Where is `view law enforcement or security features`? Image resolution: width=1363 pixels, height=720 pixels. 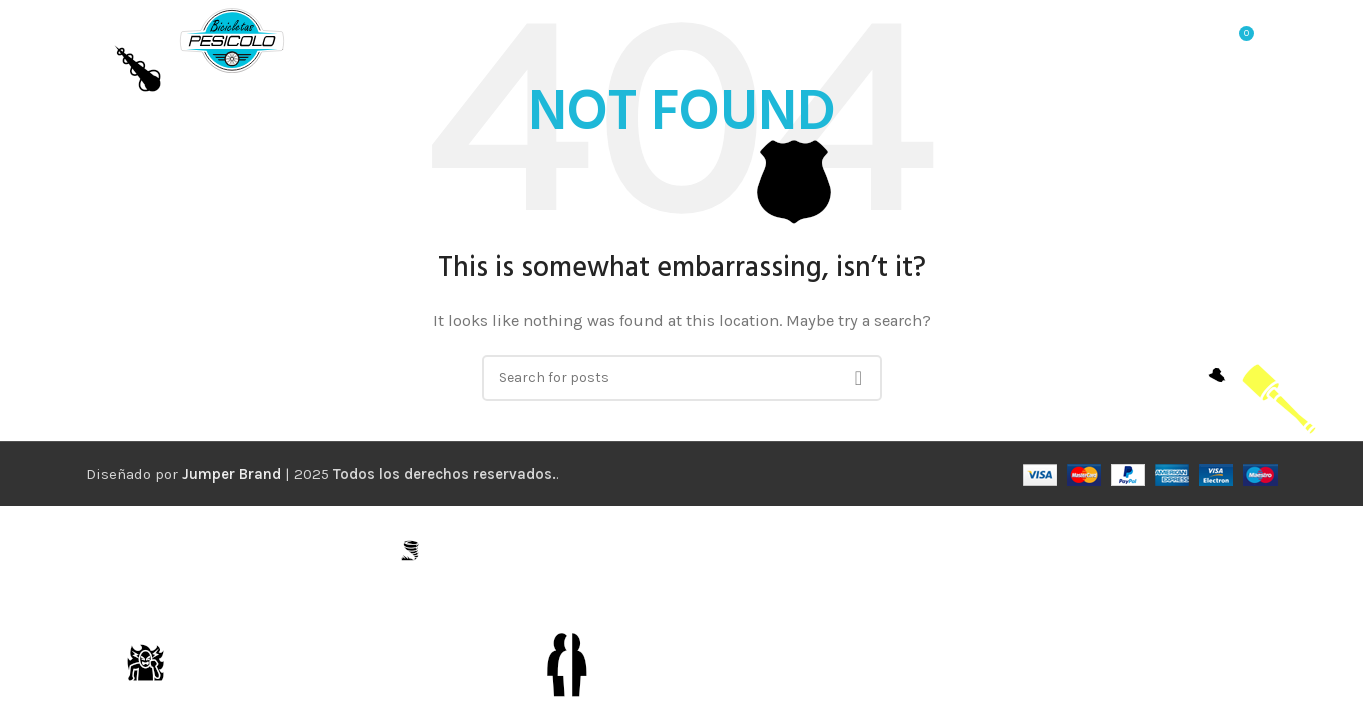
view law enforcement or security features is located at coordinates (794, 182).